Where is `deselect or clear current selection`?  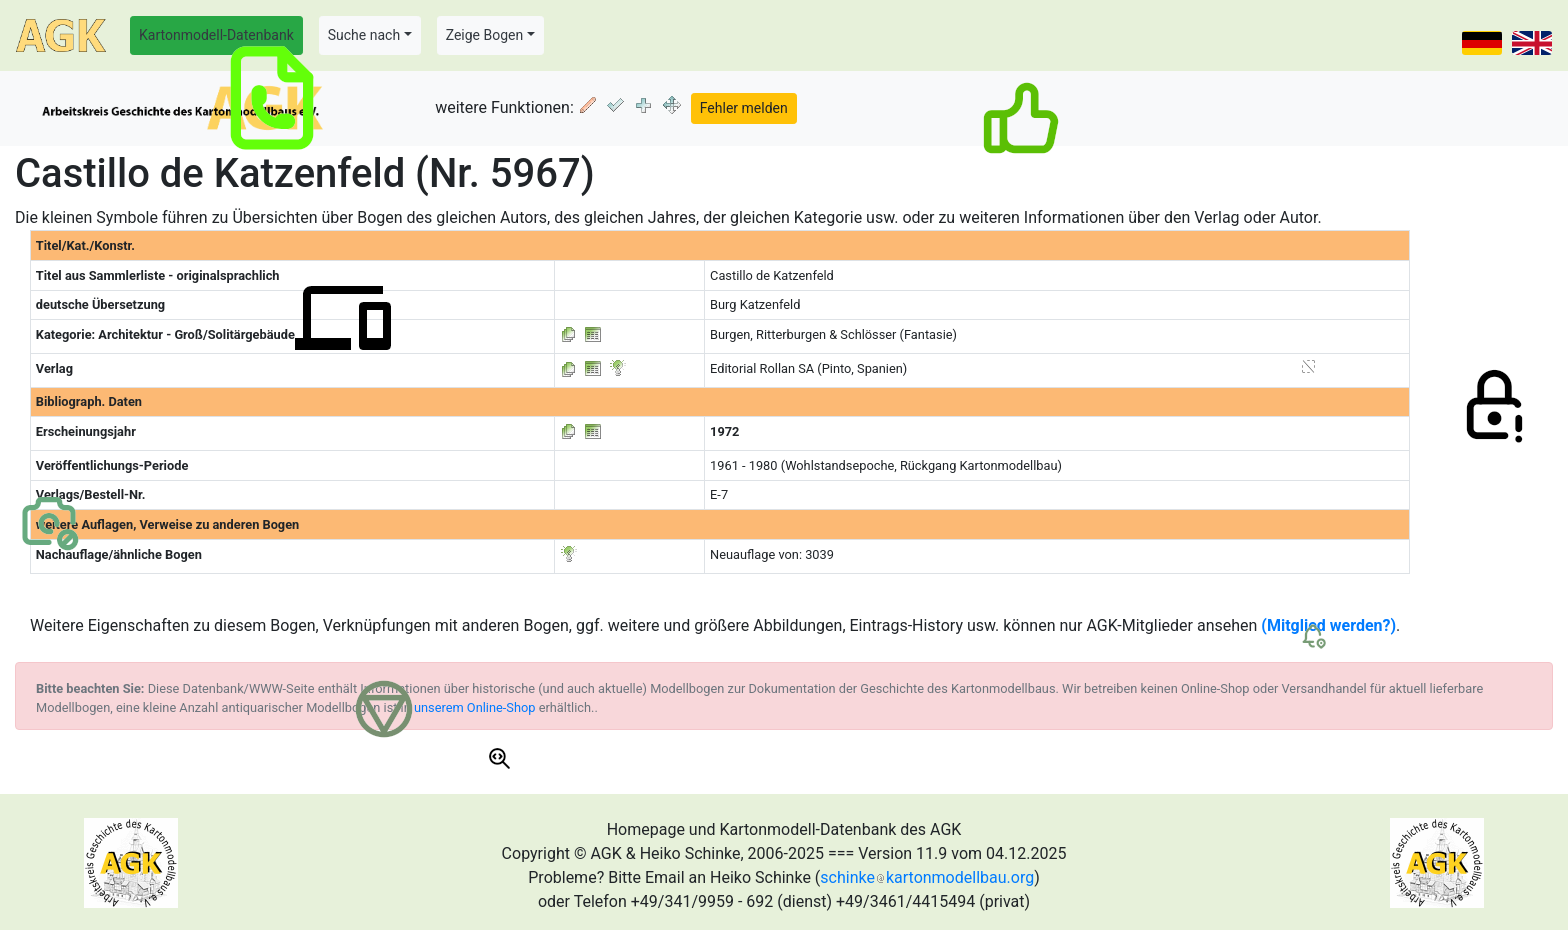
deselect or clear current selection is located at coordinates (1308, 366).